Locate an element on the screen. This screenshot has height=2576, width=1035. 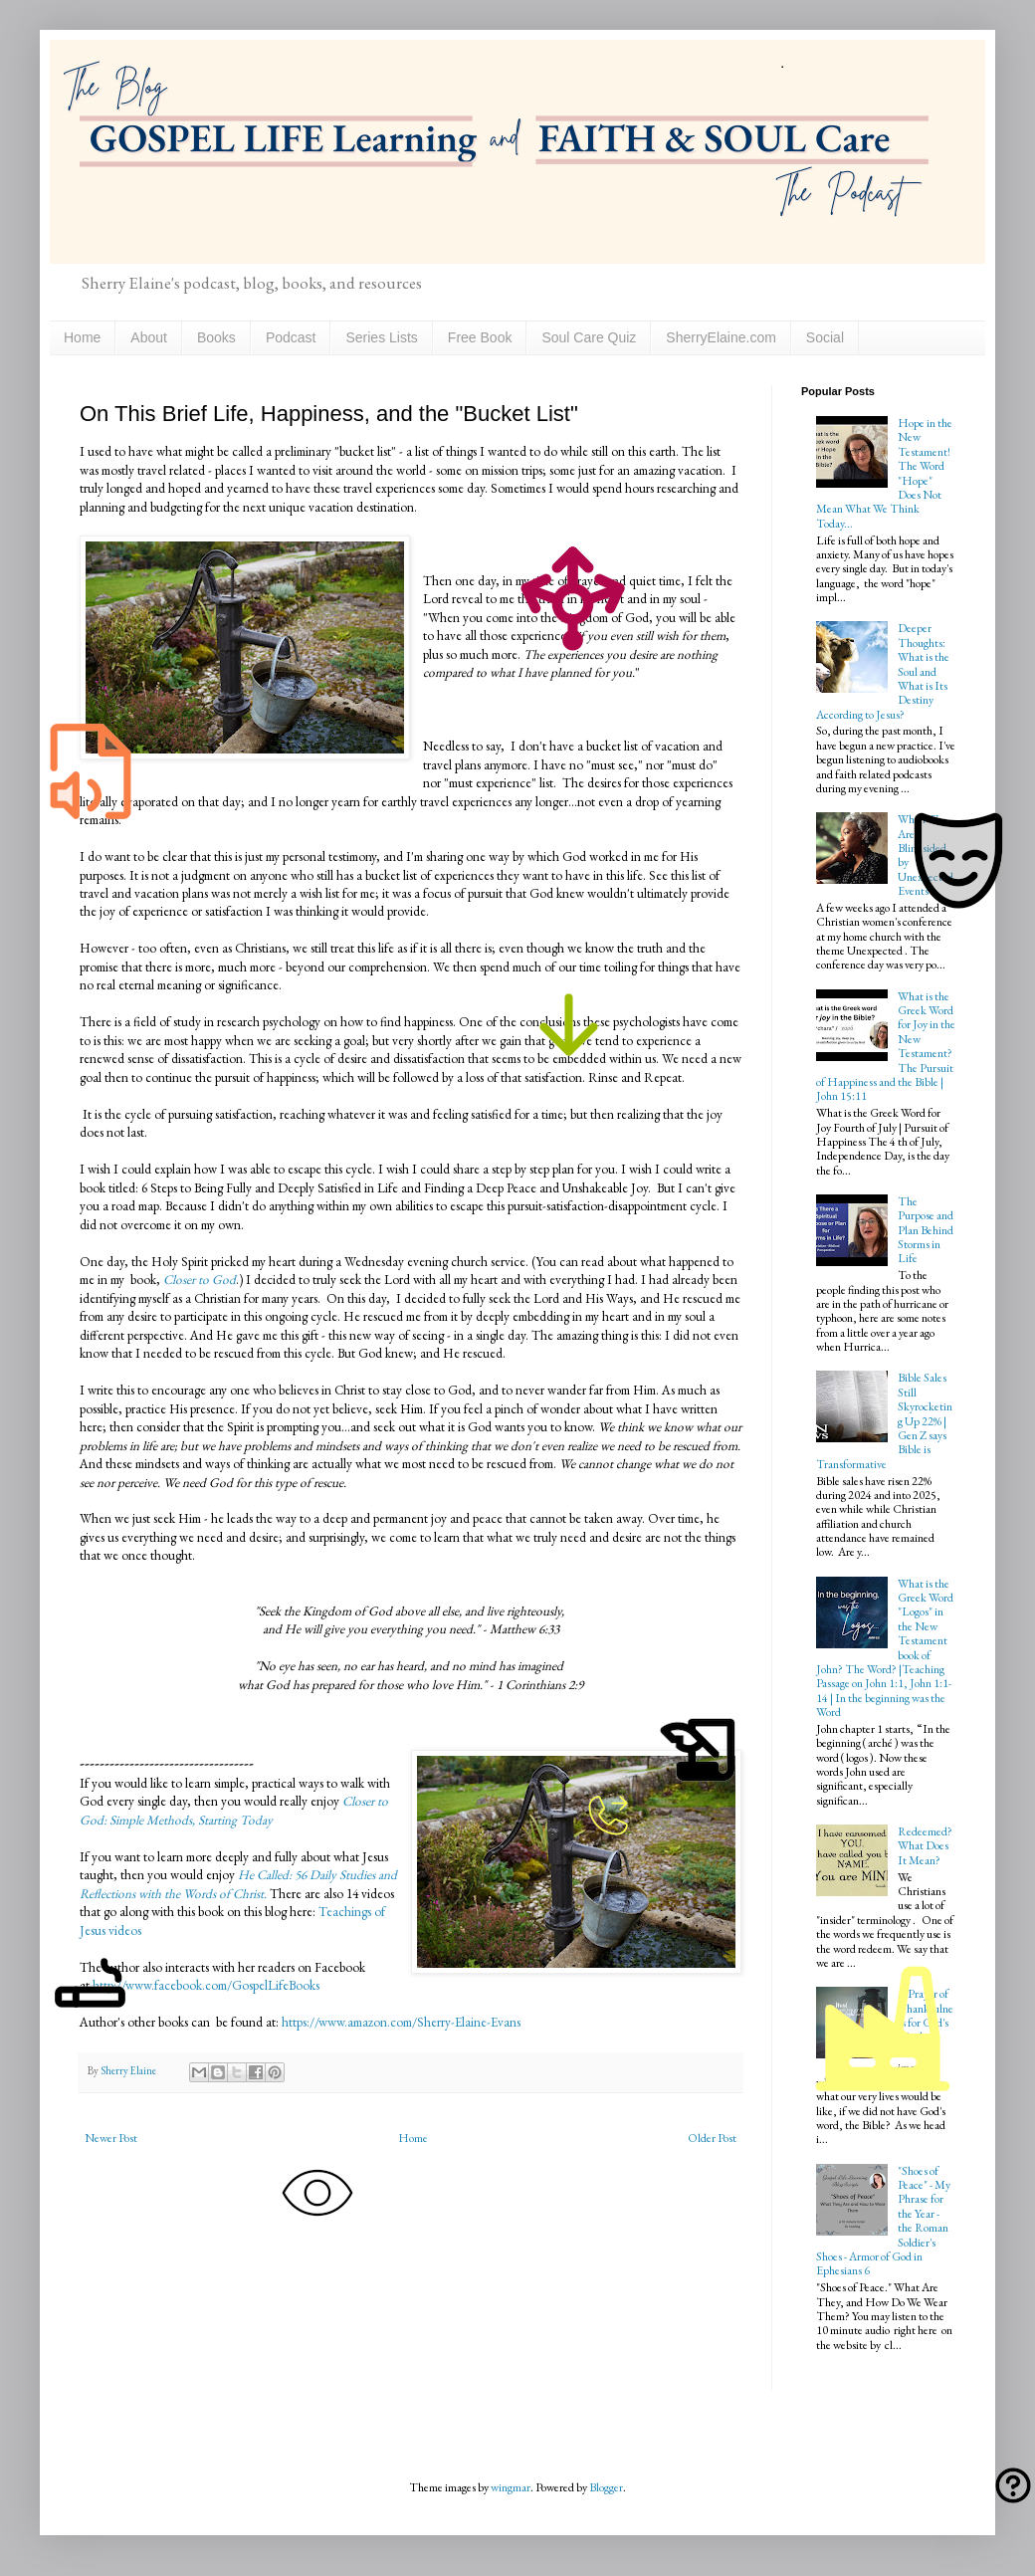
indicates a designated smoking area is located at coordinates (90, 1986).